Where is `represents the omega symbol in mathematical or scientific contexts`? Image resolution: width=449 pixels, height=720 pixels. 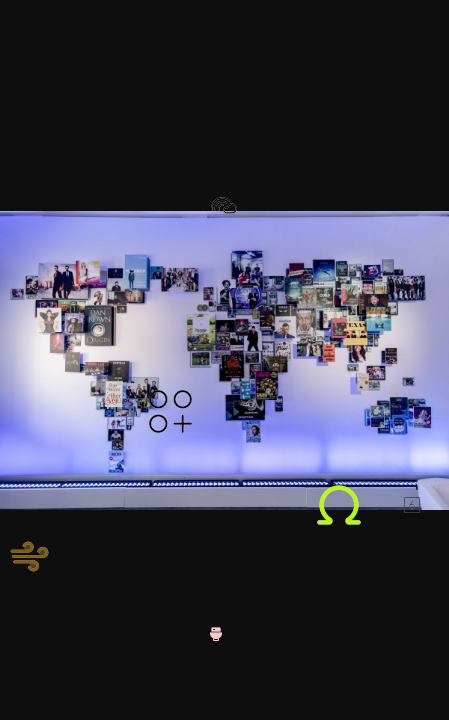 represents the omega symbol in mathematical or scientific contexts is located at coordinates (339, 505).